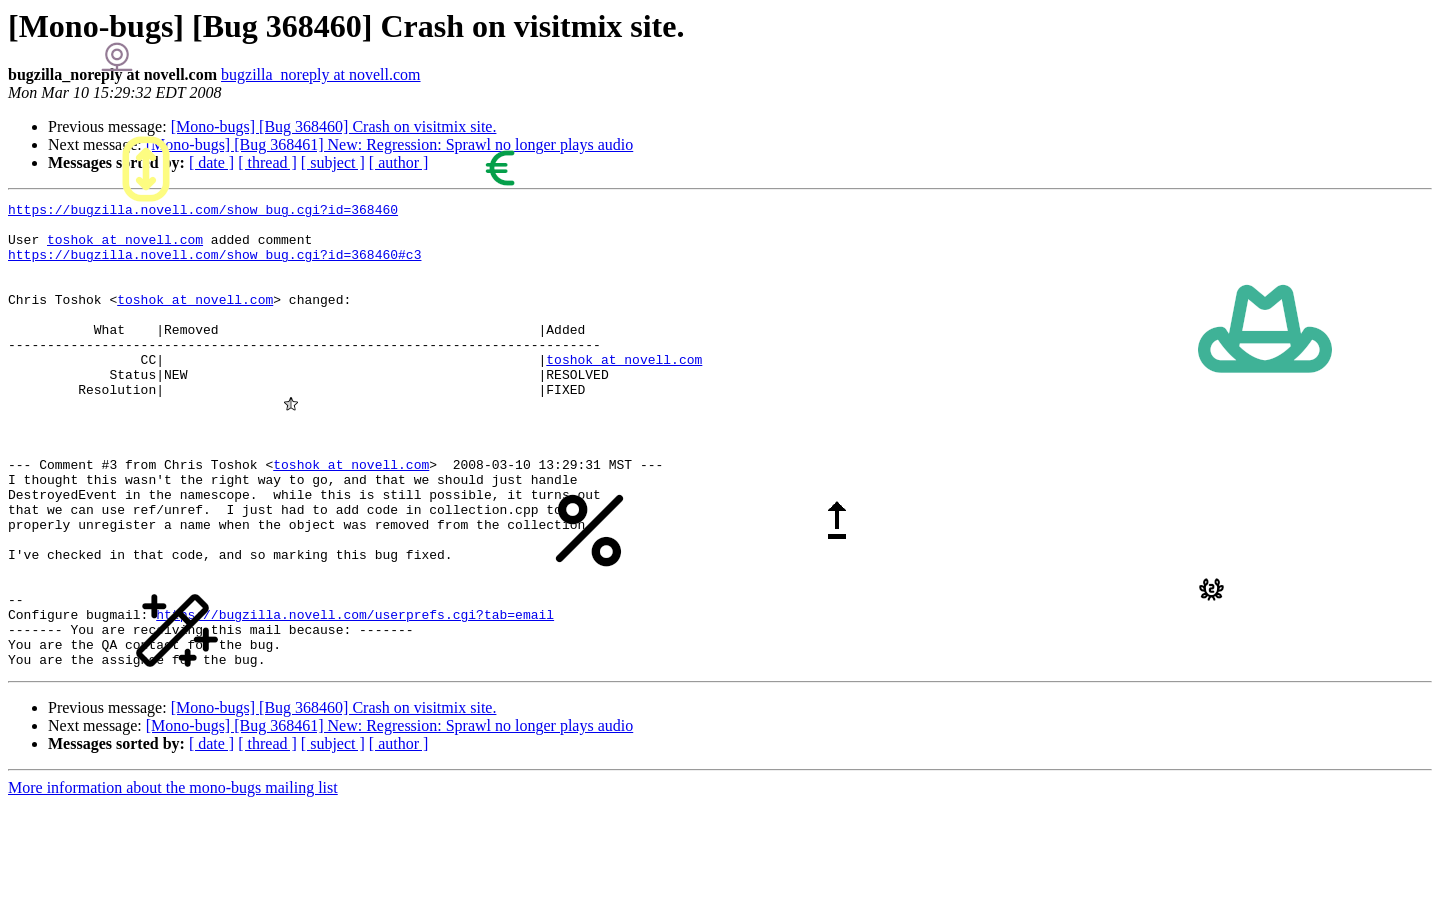 This screenshot has height=898, width=1440. I want to click on select cowboy hat avatar or profile icon, so click(1265, 333).